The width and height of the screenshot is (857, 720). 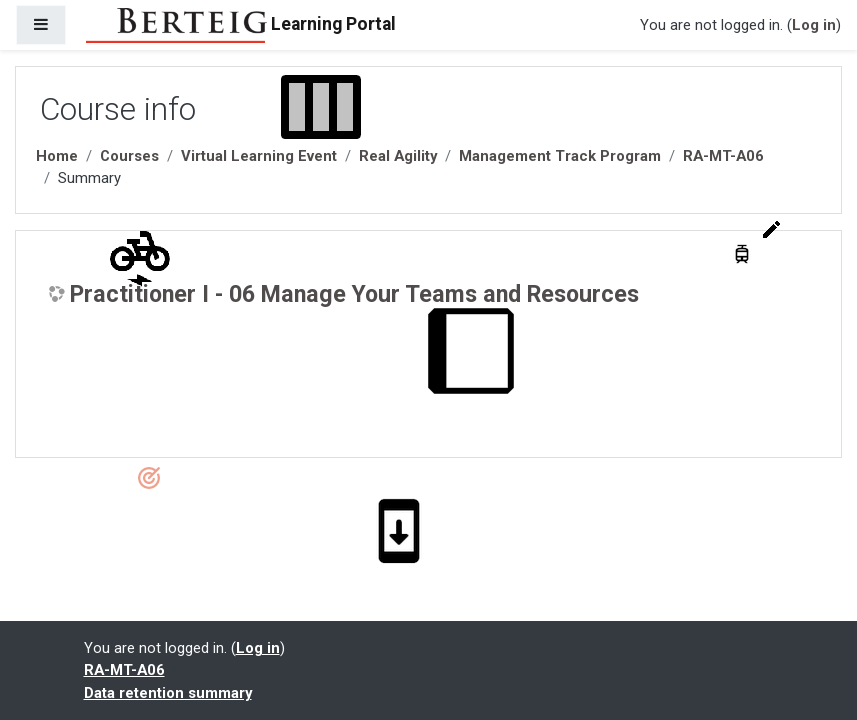 I want to click on move activity bar to the left side of the editor, so click(x=471, y=351).